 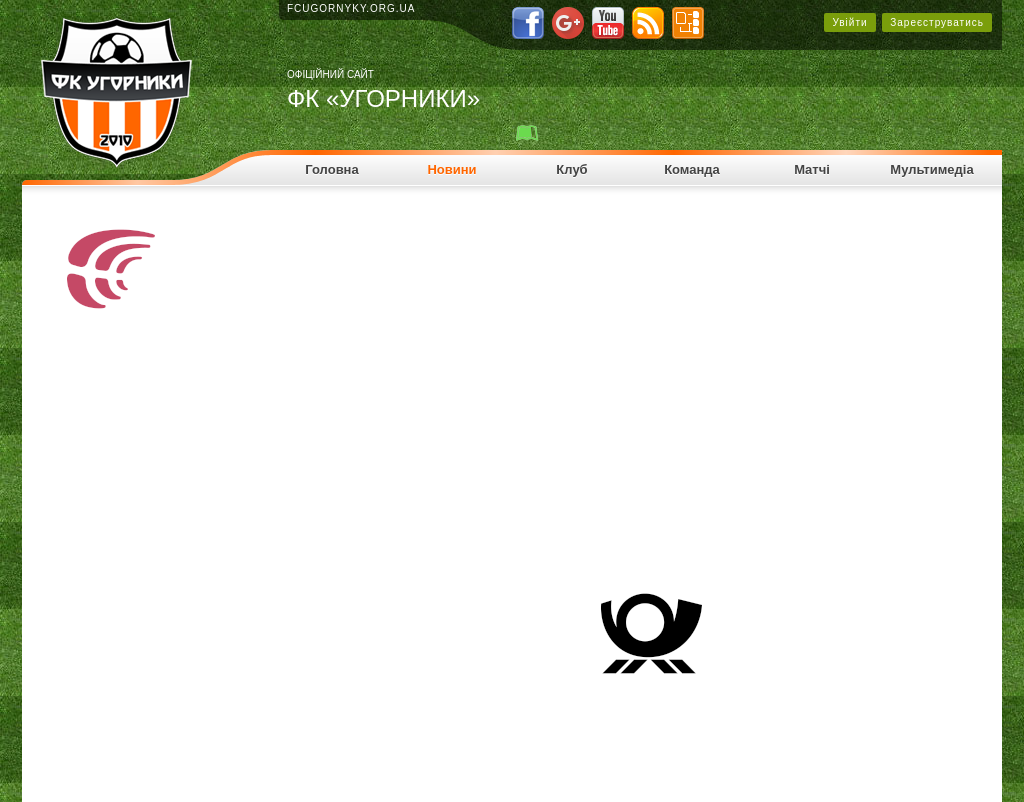 I want to click on Crowdin localization platform logo, so click(x=111, y=269).